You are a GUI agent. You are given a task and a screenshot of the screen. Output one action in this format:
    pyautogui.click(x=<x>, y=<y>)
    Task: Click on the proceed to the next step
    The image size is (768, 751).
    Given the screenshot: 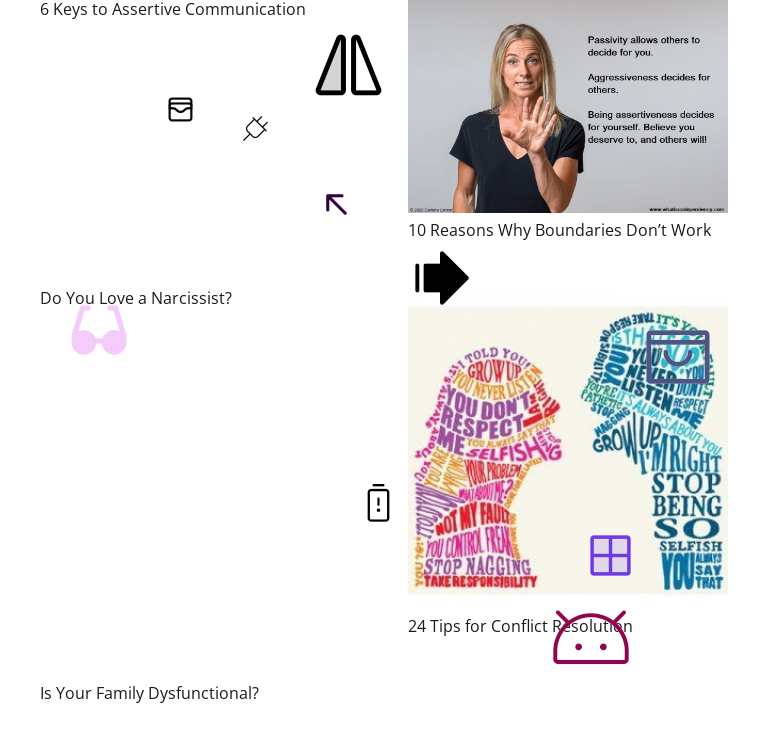 What is the action you would take?
    pyautogui.click(x=440, y=278)
    